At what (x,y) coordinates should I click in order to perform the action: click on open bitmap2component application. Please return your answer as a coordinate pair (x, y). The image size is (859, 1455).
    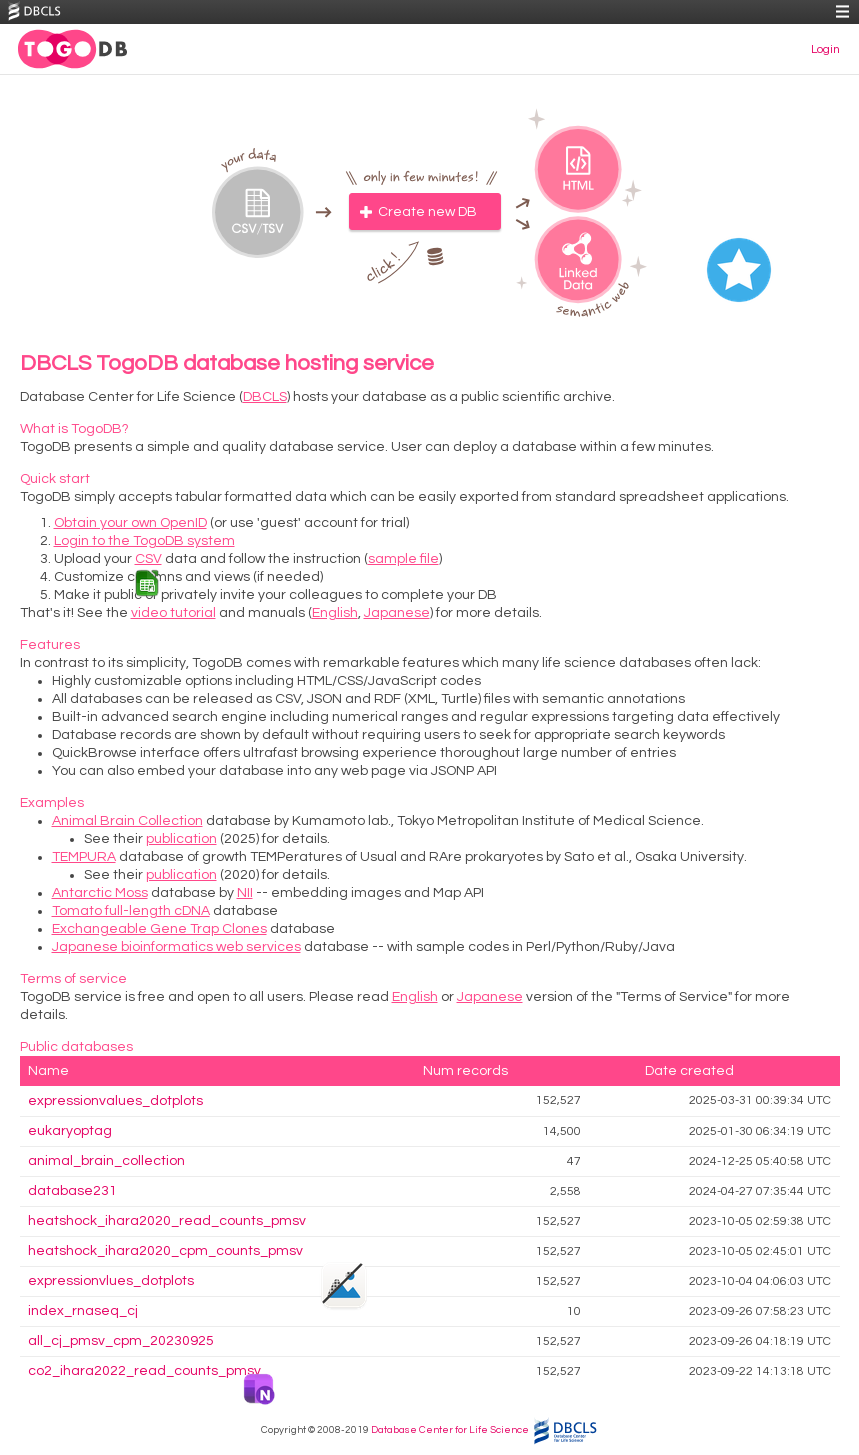
    Looking at the image, I should click on (344, 1285).